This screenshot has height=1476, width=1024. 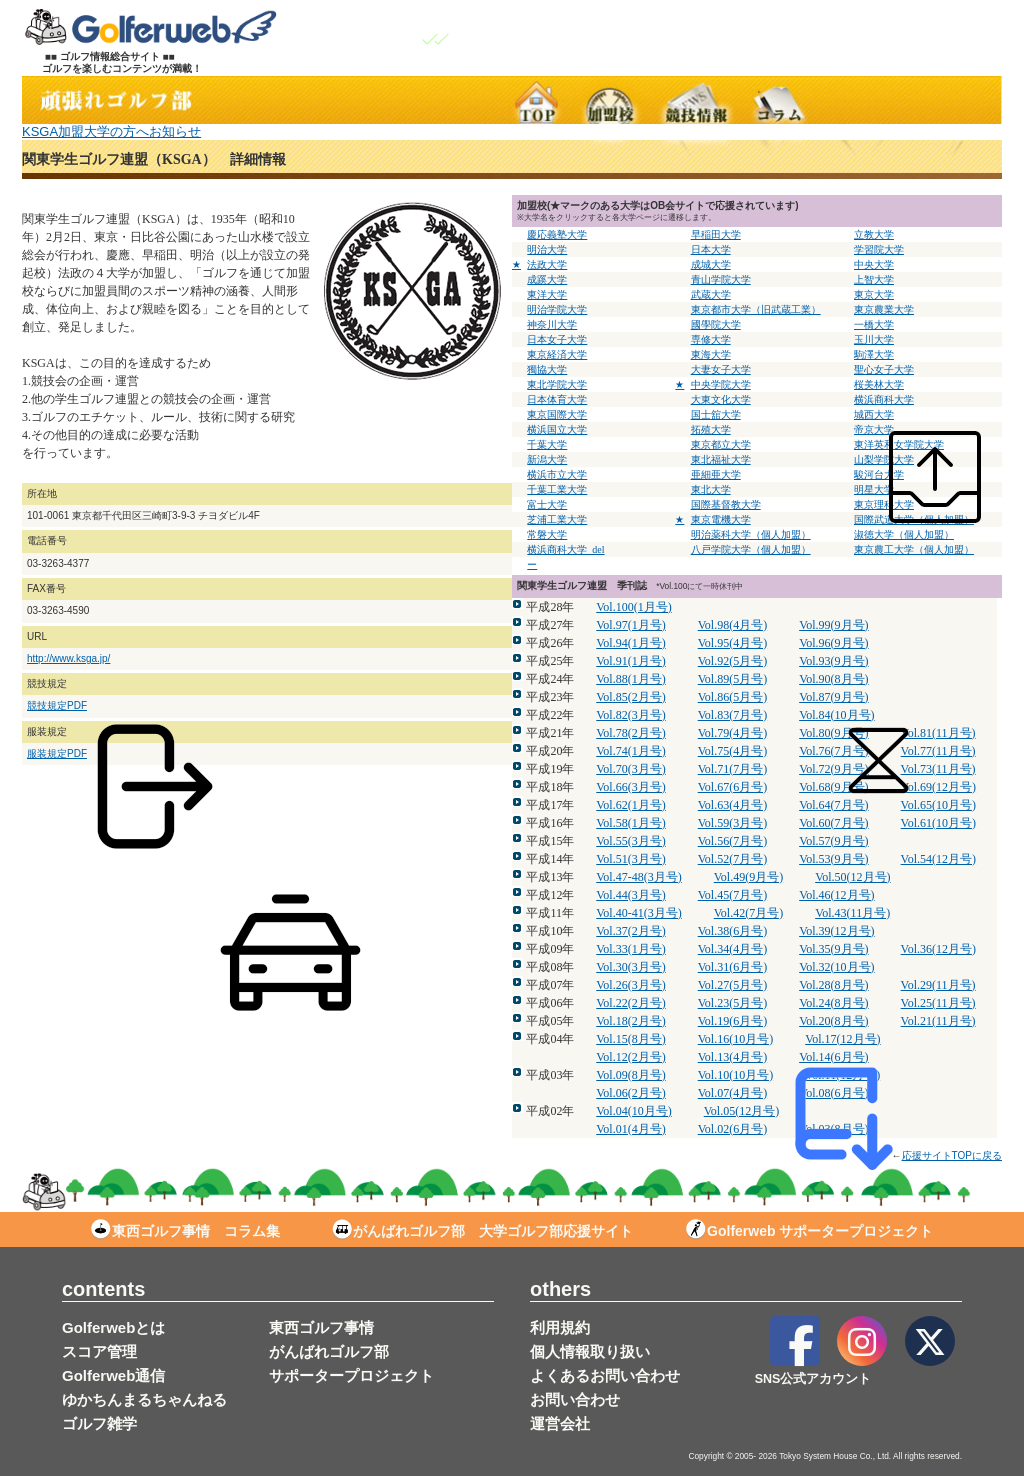 What do you see at coordinates (935, 477) in the screenshot?
I see `upload file from inbox or tray` at bounding box center [935, 477].